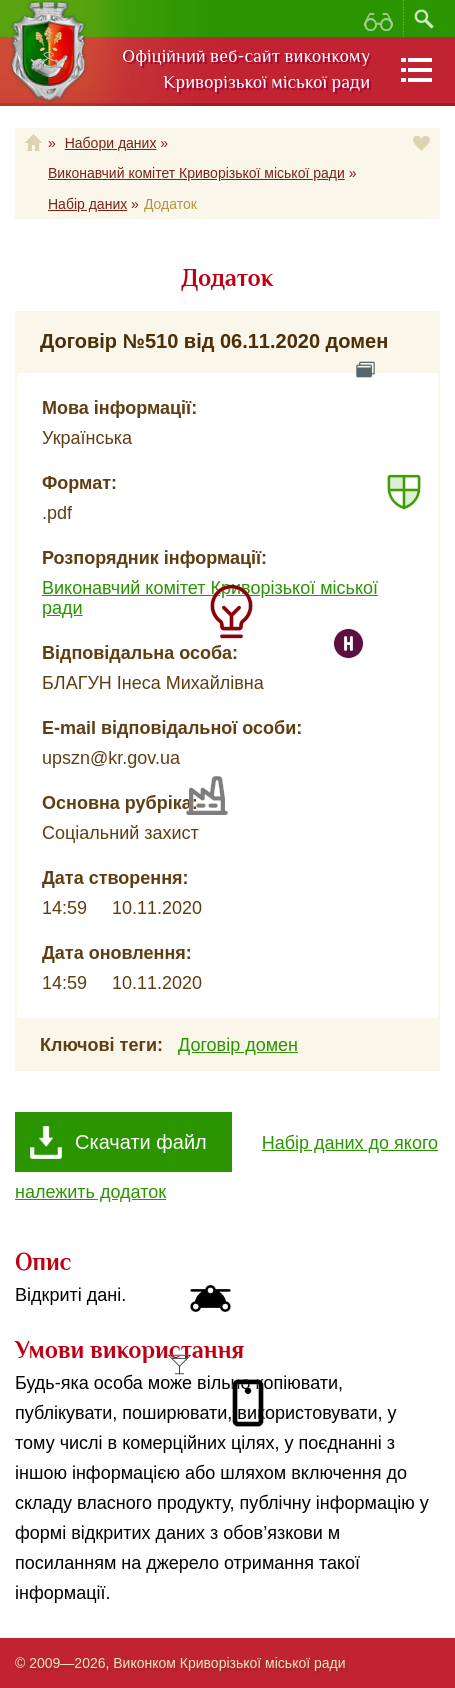  I want to click on toggle light mode or brightness settings, so click(231, 611).